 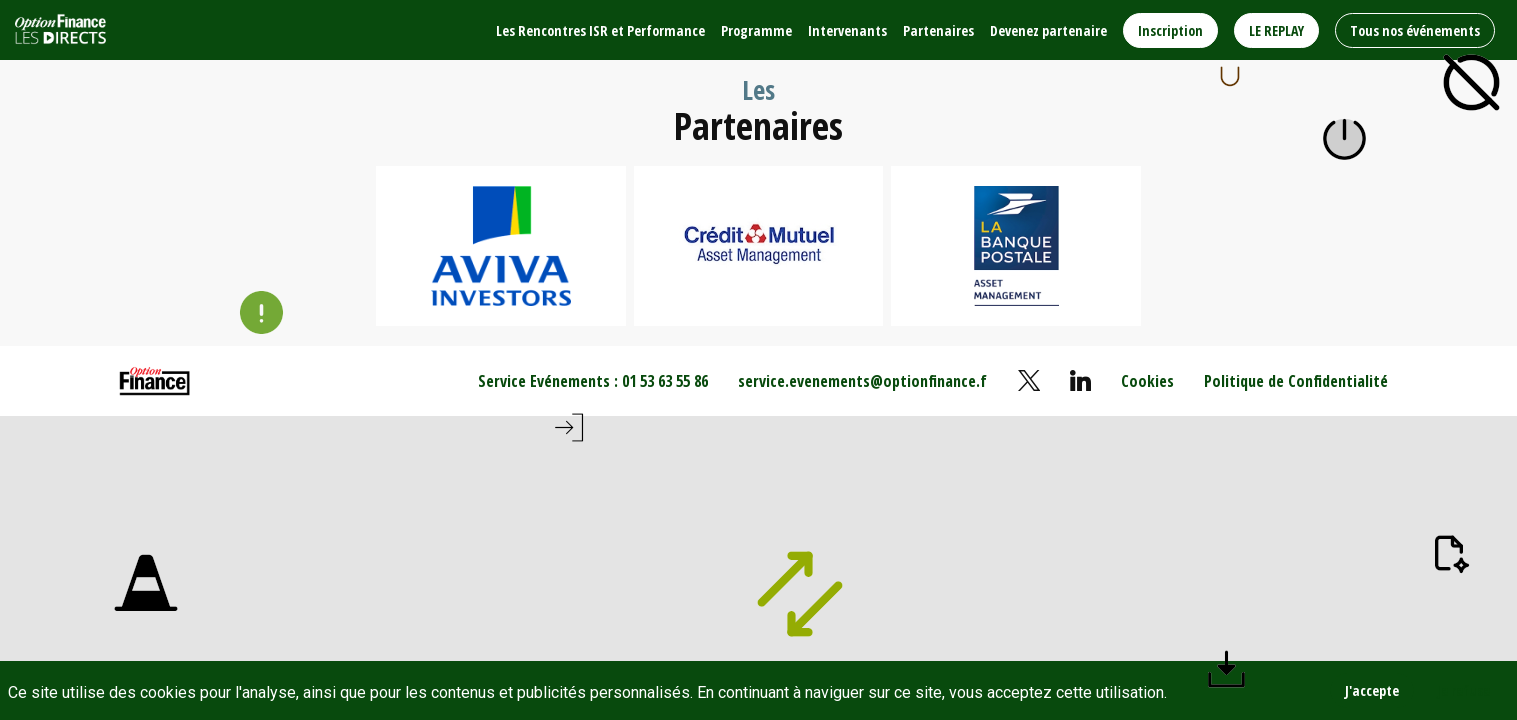 What do you see at coordinates (261, 312) in the screenshot?
I see `indicates a warning or alert requiring attention` at bounding box center [261, 312].